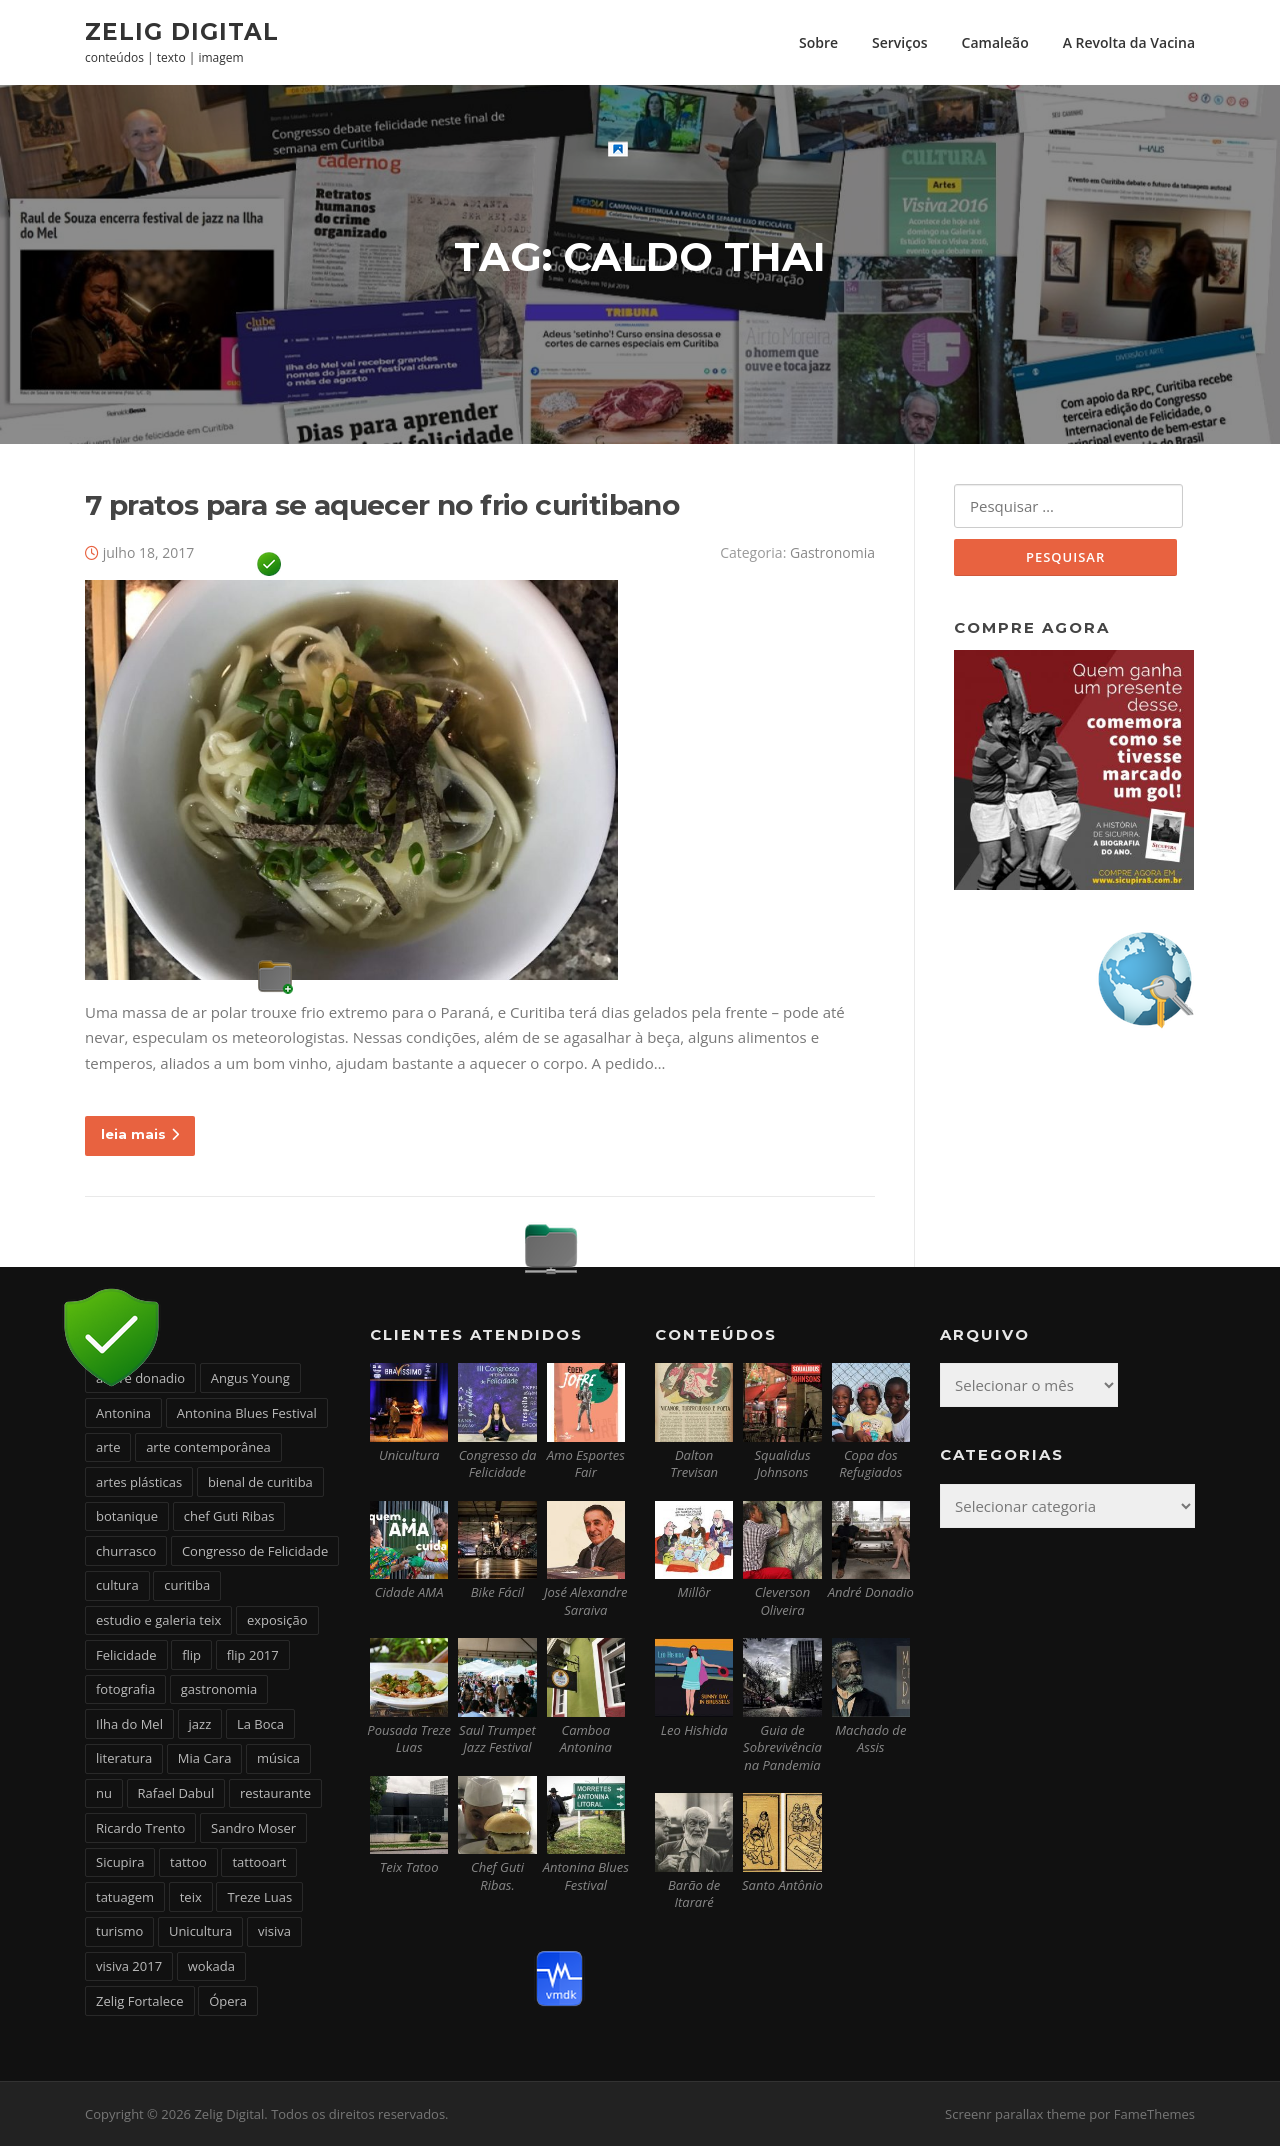 This screenshot has width=1280, height=2146. I want to click on access global security or authentication settings, so click(1145, 979).